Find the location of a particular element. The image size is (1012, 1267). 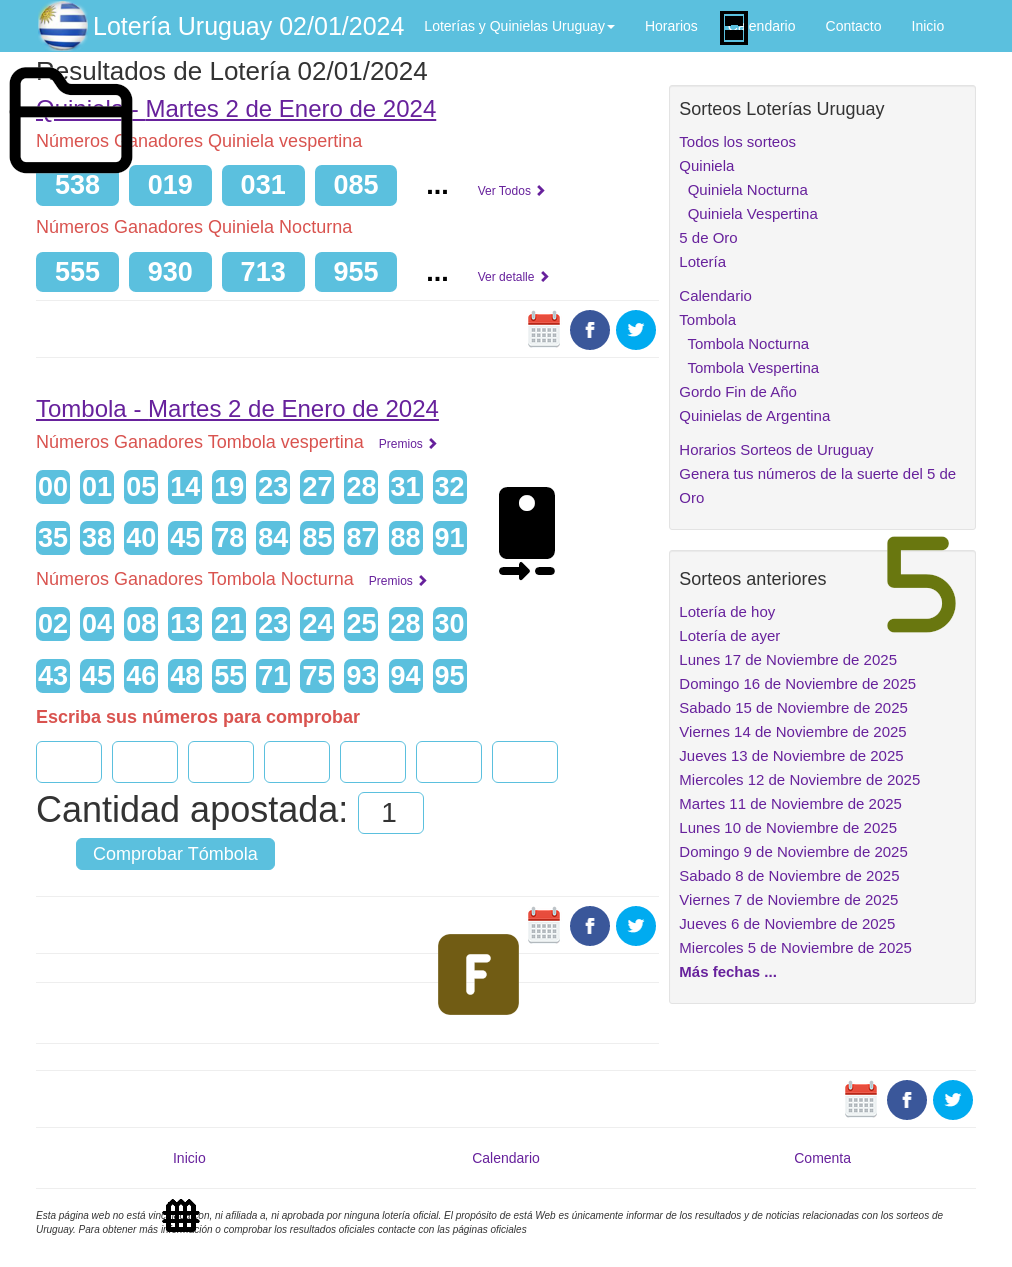

indicates the number five in a list or count is located at coordinates (921, 584).